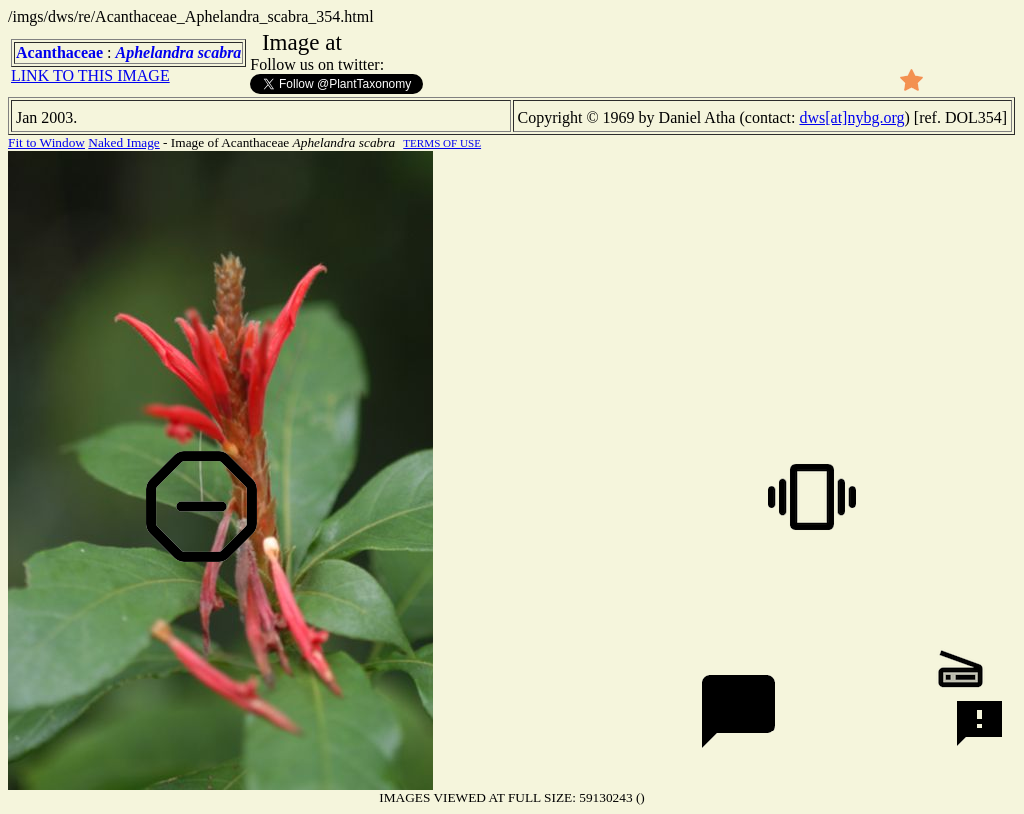  I want to click on enable vibration mode for notifications, so click(812, 497).